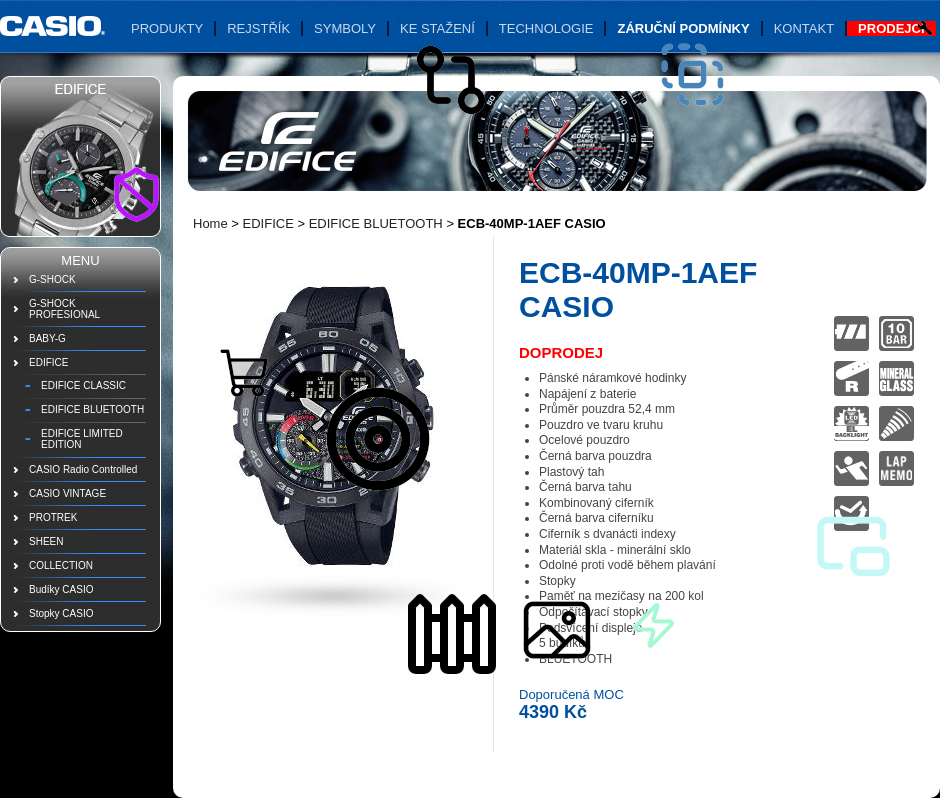 This screenshot has height=798, width=940. What do you see at coordinates (925, 28) in the screenshot?
I see `access settings or configuration options` at bounding box center [925, 28].